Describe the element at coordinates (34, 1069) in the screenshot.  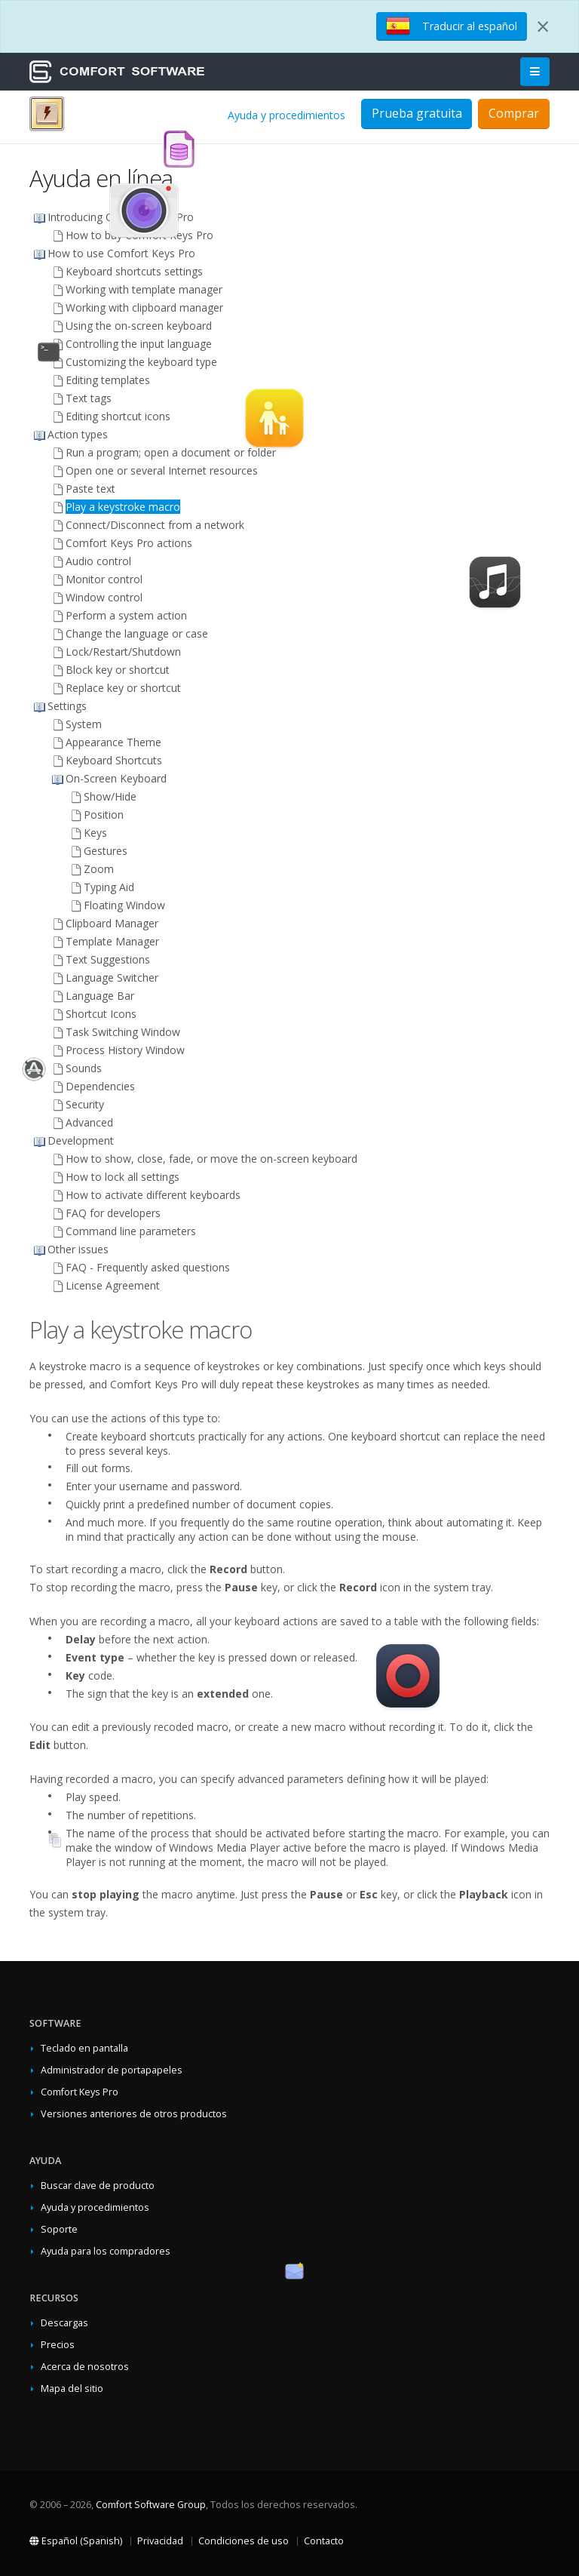
I see `open the software updater application` at that location.